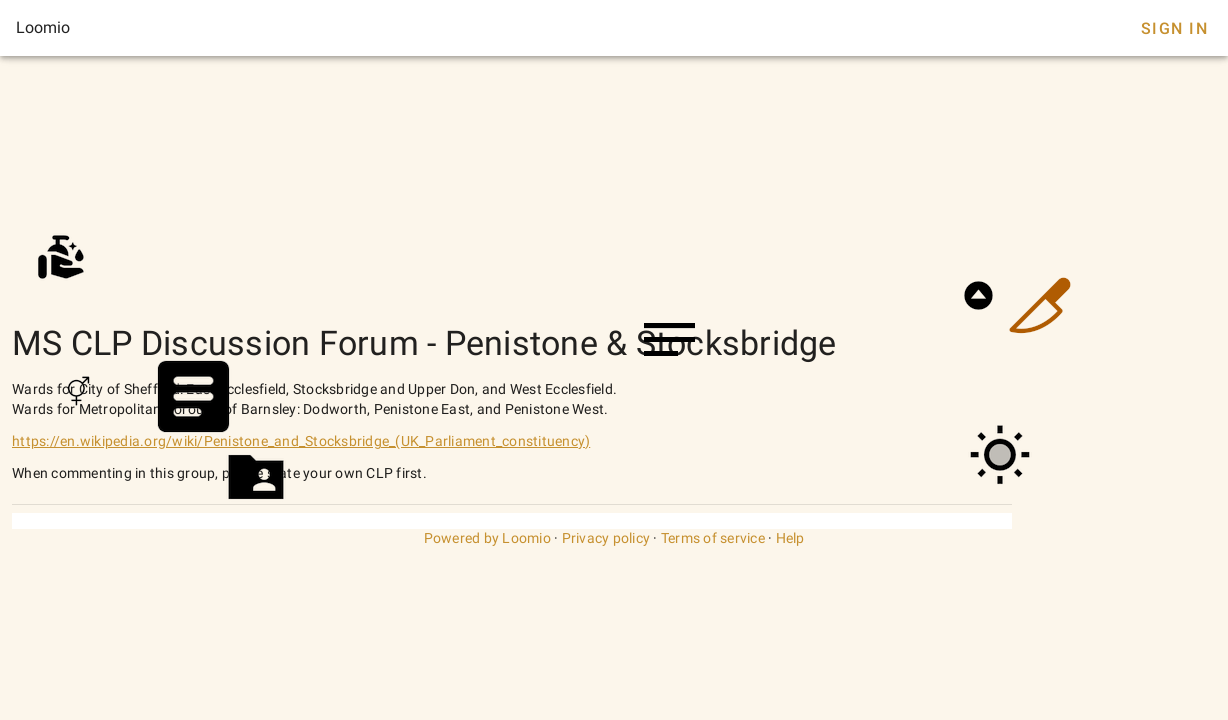 The width and height of the screenshot is (1228, 720). What do you see at coordinates (193, 396) in the screenshot?
I see `view article or document content` at bounding box center [193, 396].